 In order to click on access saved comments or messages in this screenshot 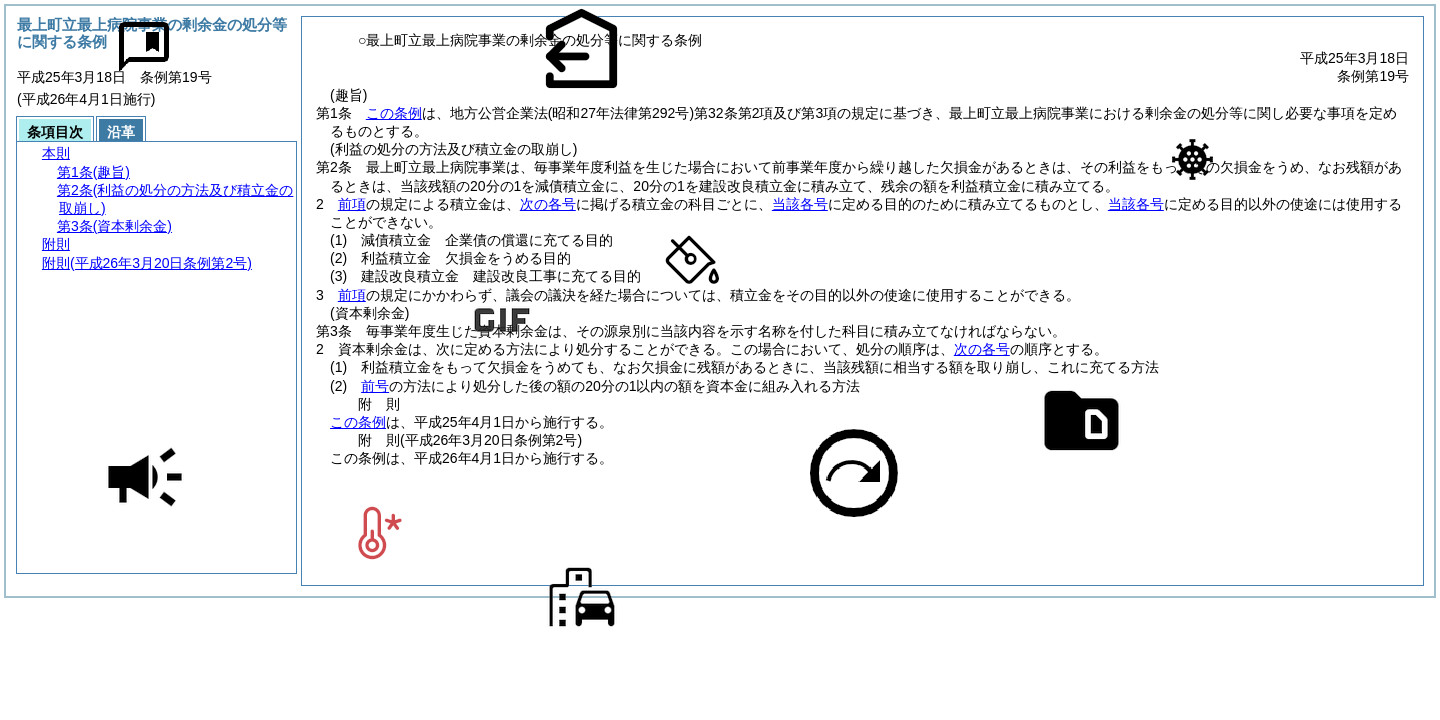, I will do `click(144, 47)`.